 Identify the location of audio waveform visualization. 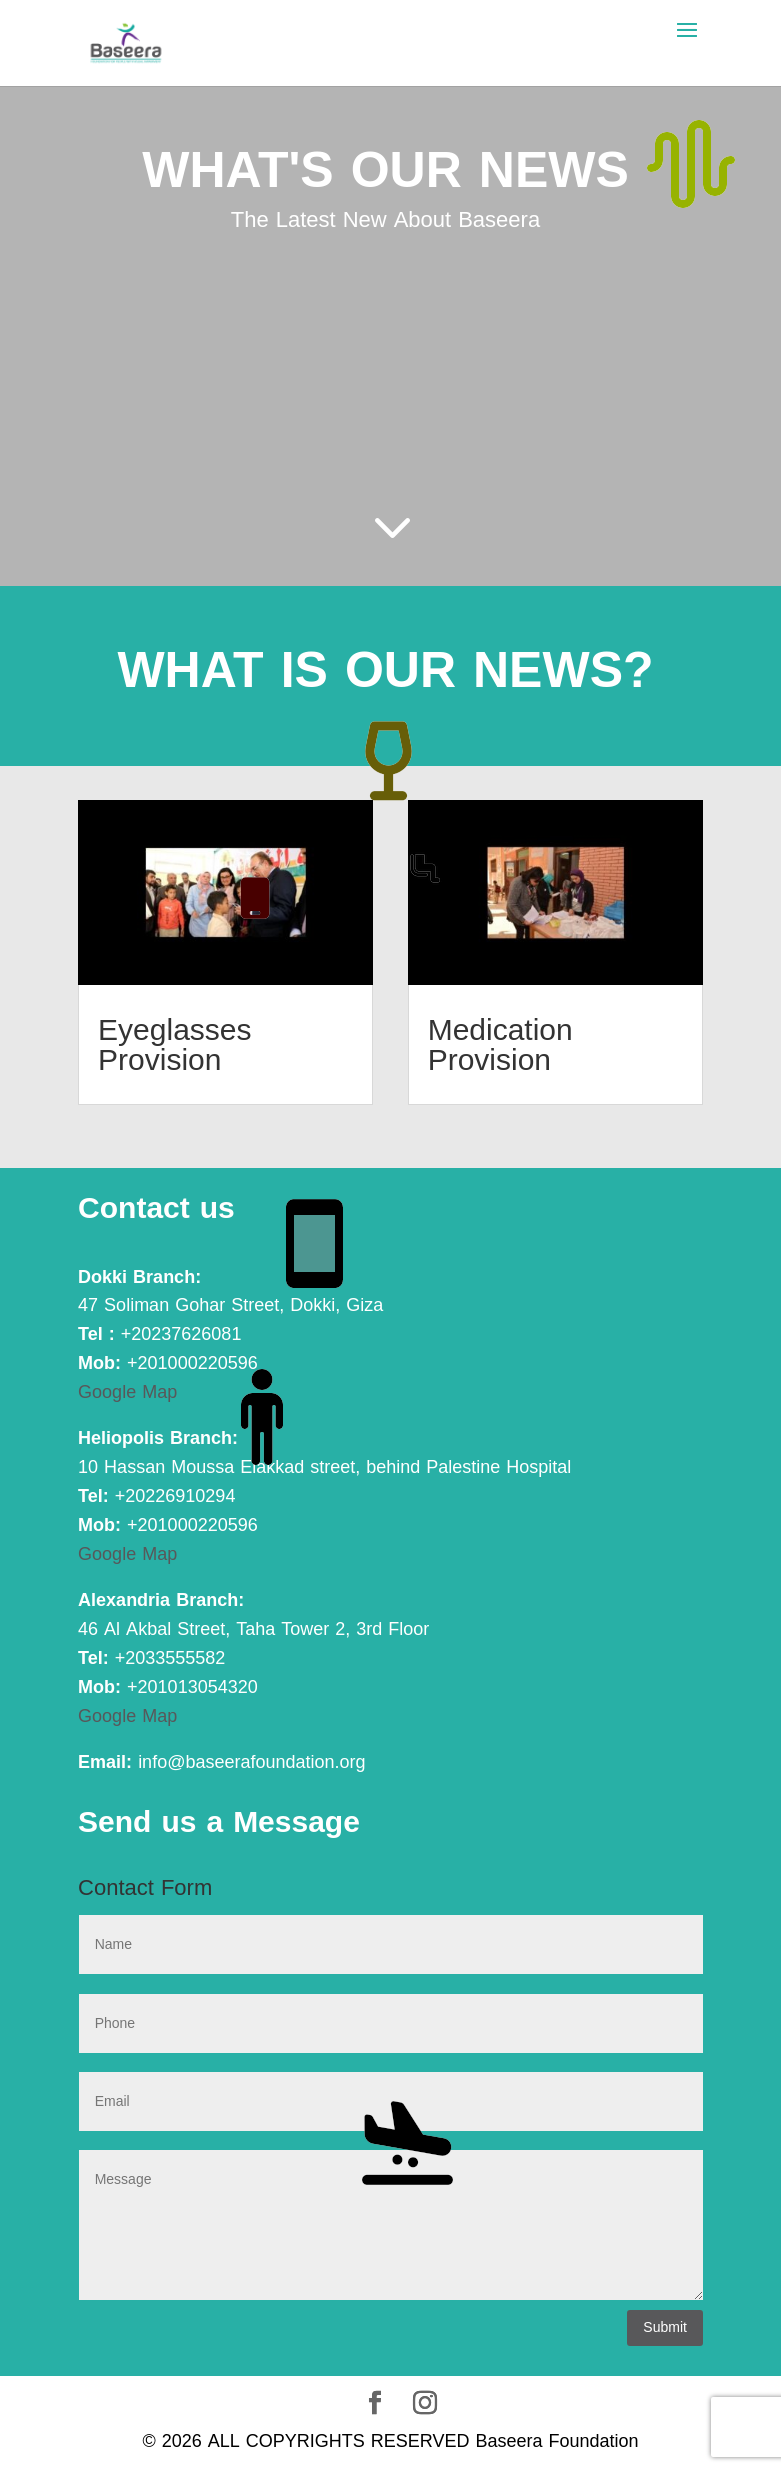
(691, 164).